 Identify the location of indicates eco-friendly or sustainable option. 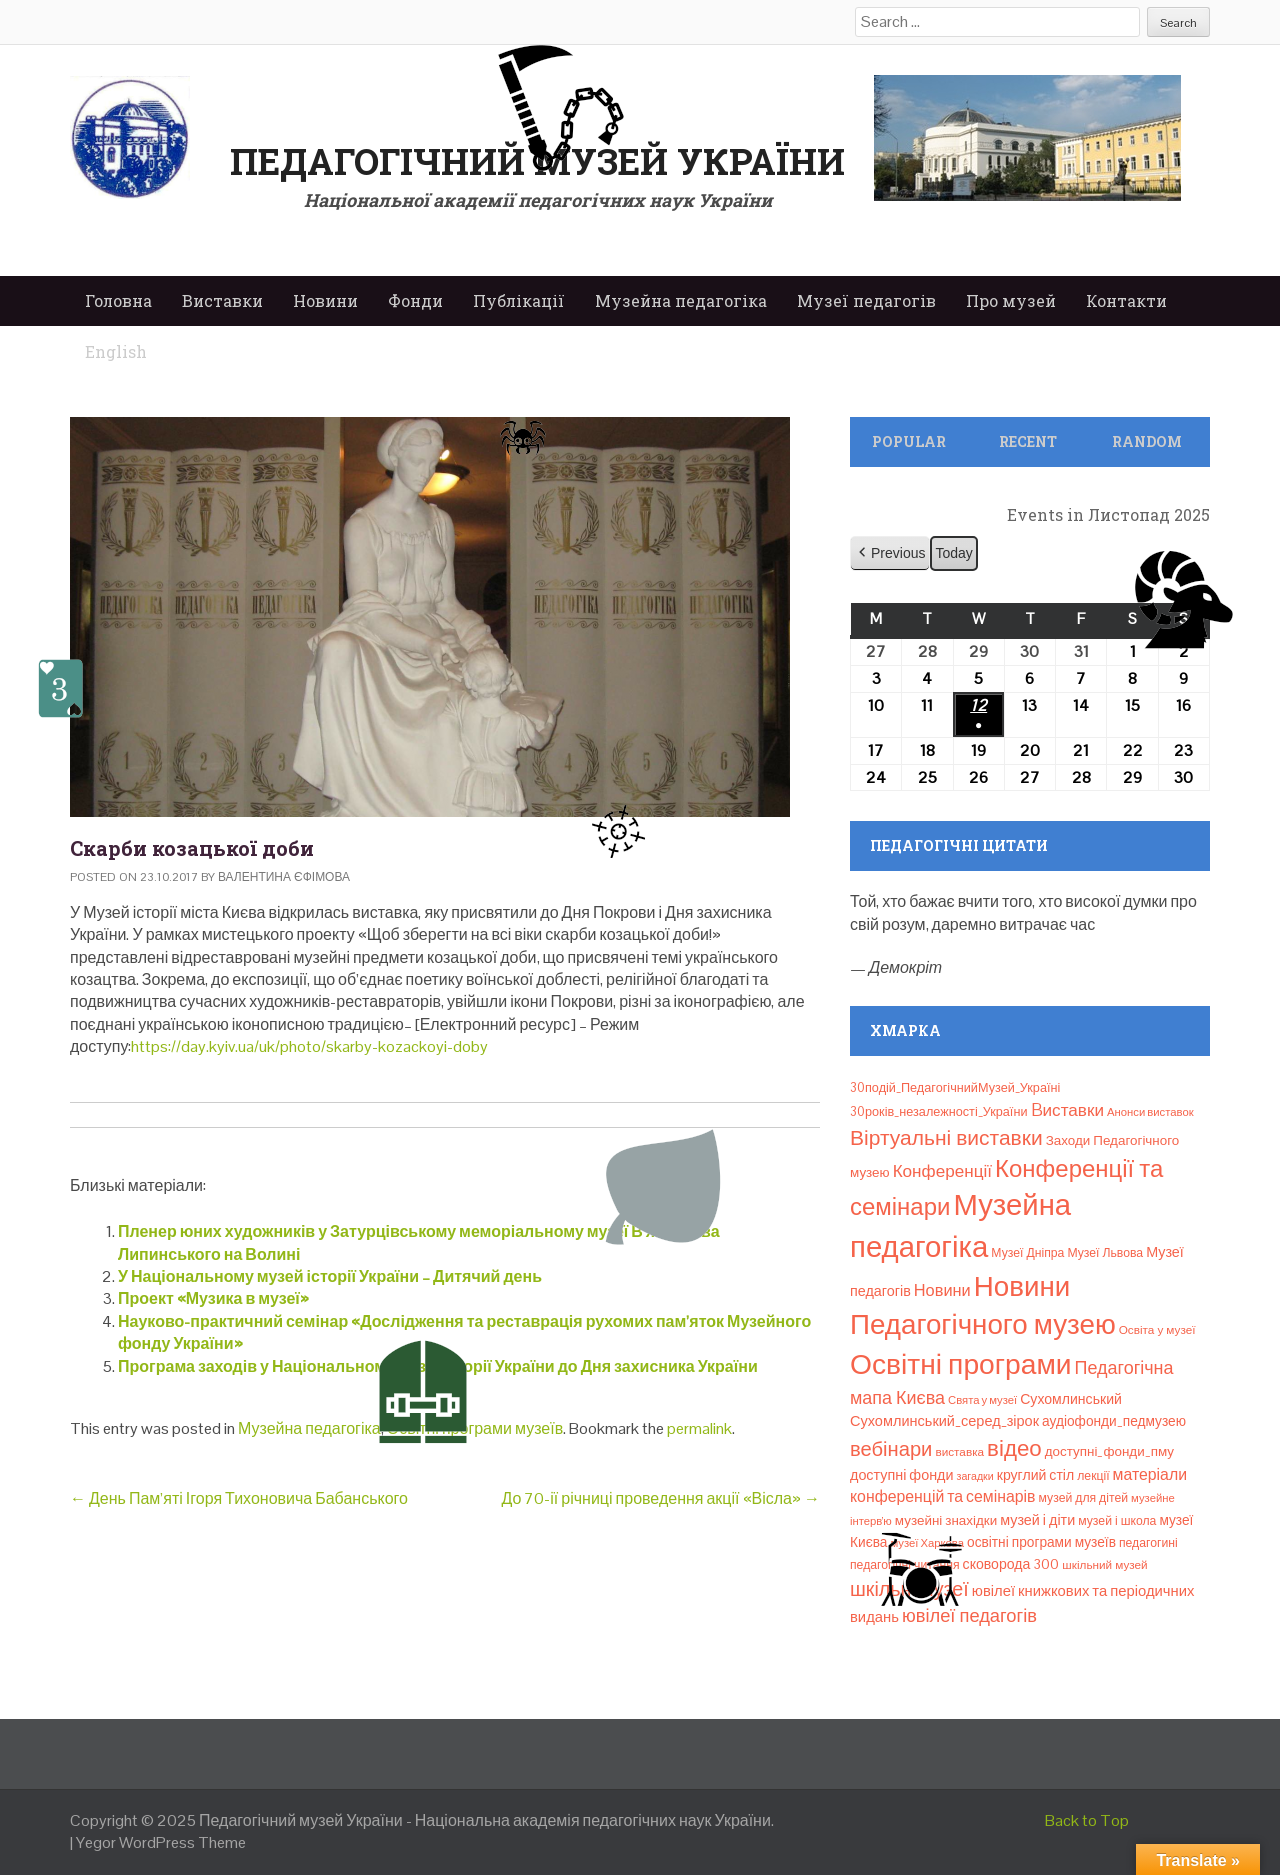
(663, 1187).